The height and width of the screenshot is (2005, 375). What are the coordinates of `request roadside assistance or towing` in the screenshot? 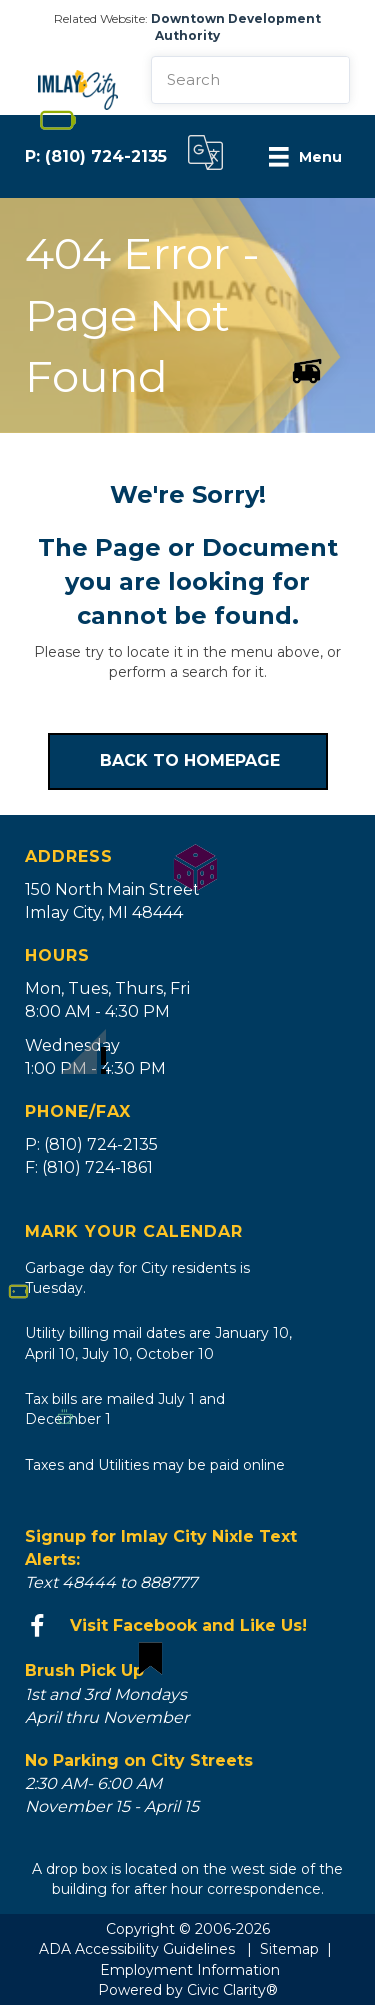 It's located at (306, 372).